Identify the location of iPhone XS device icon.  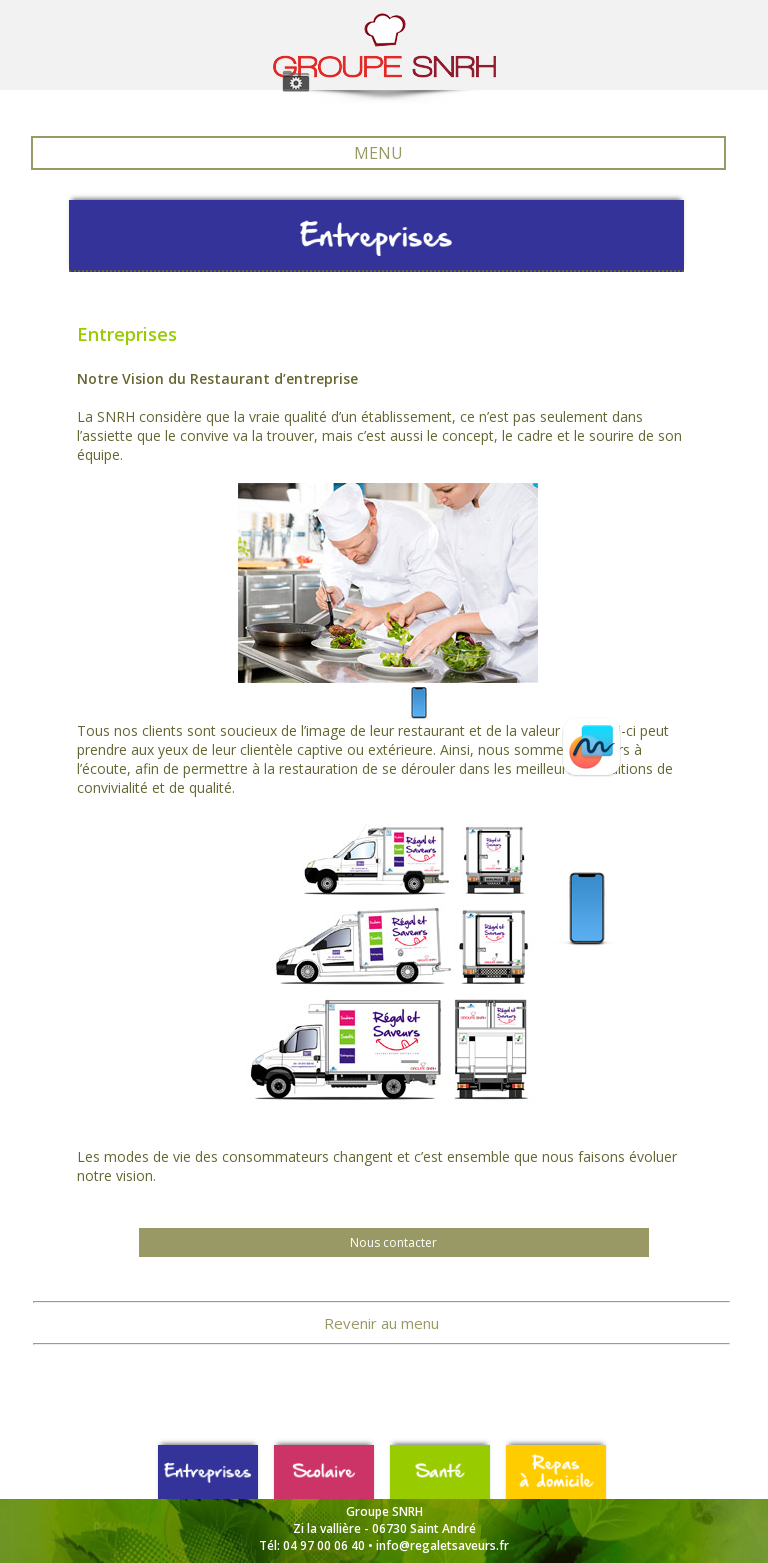
(587, 909).